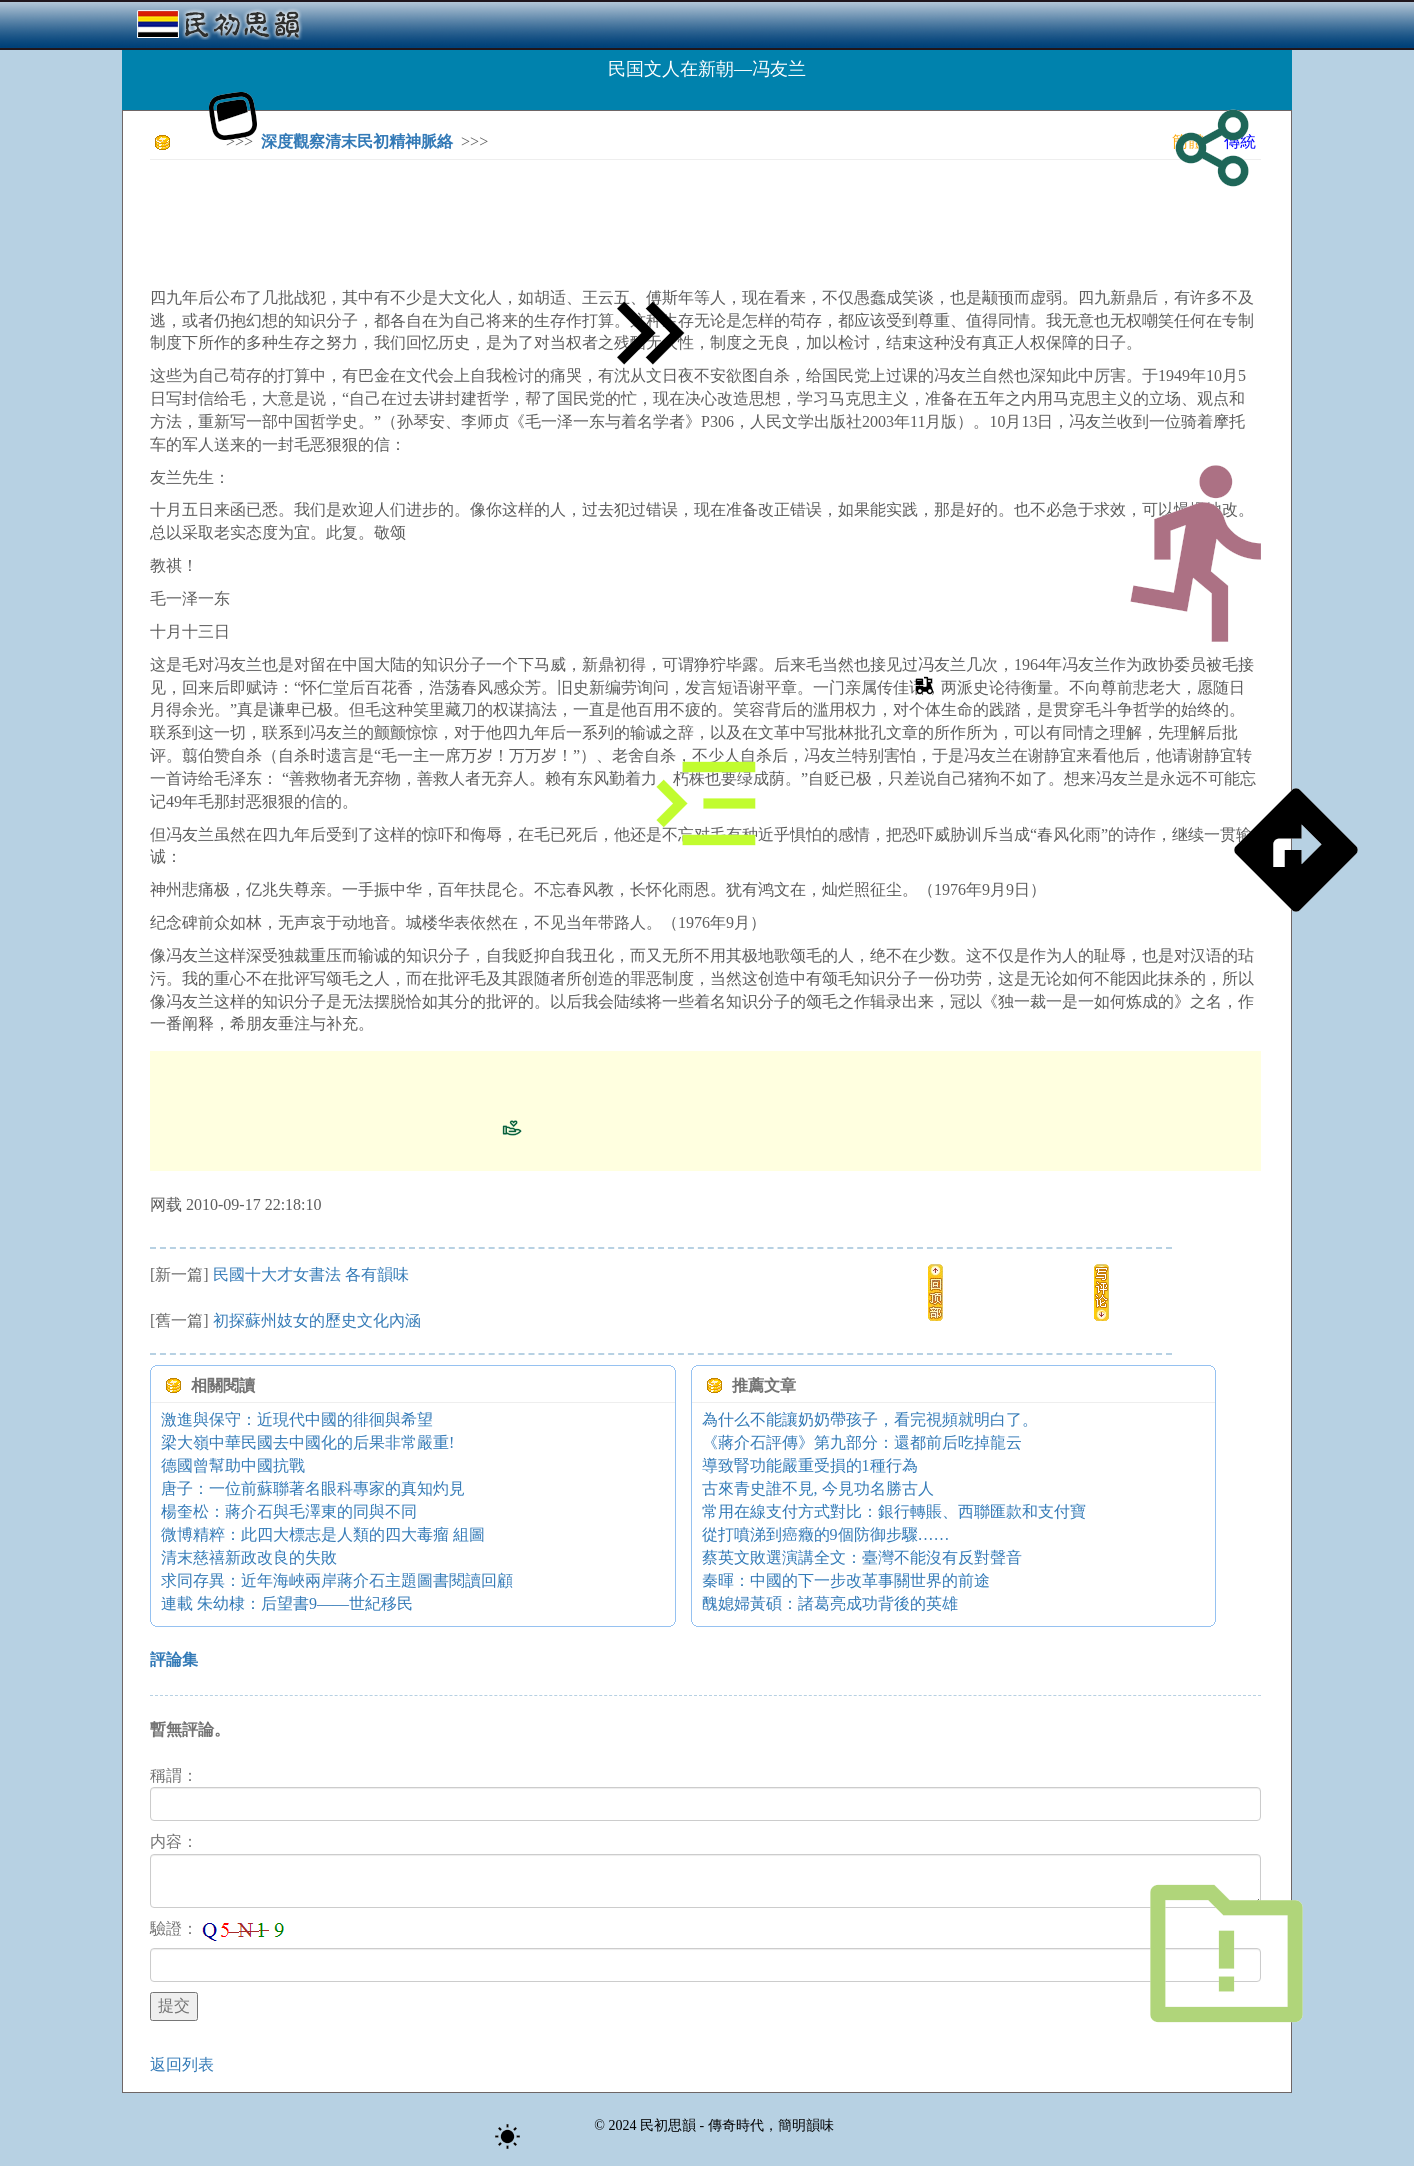  Describe the element at coordinates (648, 333) in the screenshot. I see `skip forward or advance to next item` at that location.